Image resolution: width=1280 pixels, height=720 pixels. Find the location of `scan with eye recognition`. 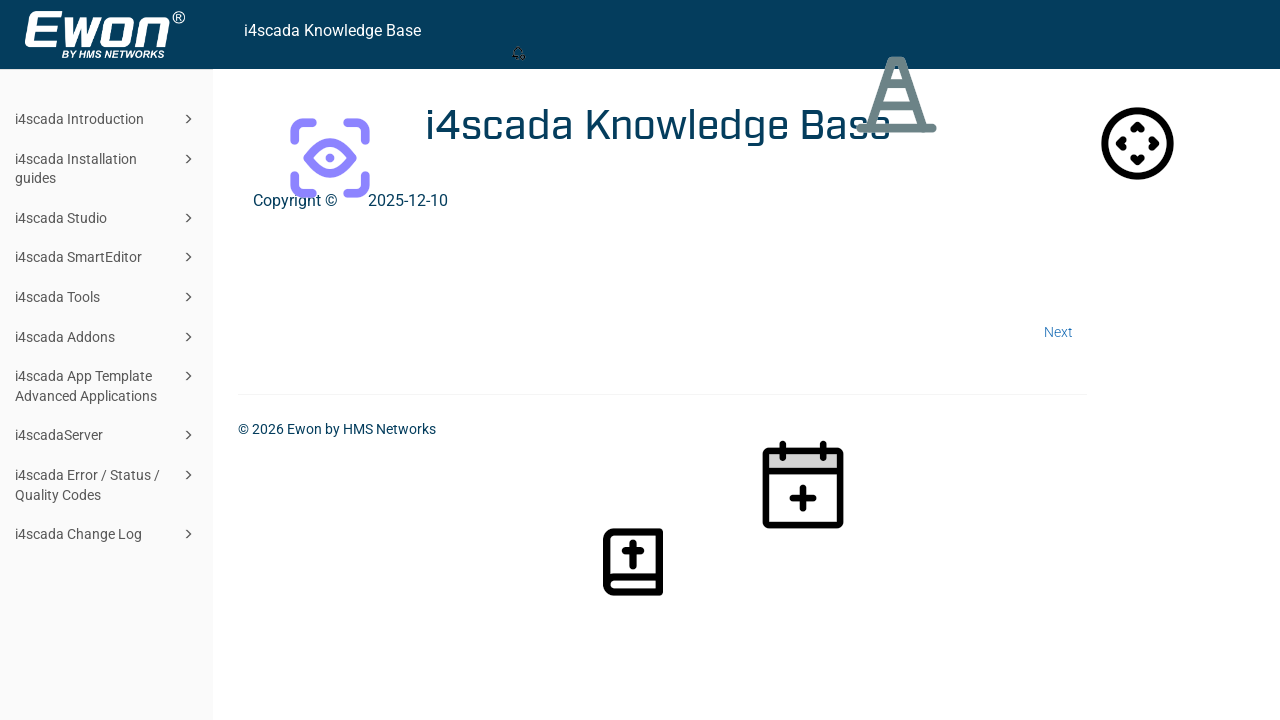

scan with eye recognition is located at coordinates (330, 158).